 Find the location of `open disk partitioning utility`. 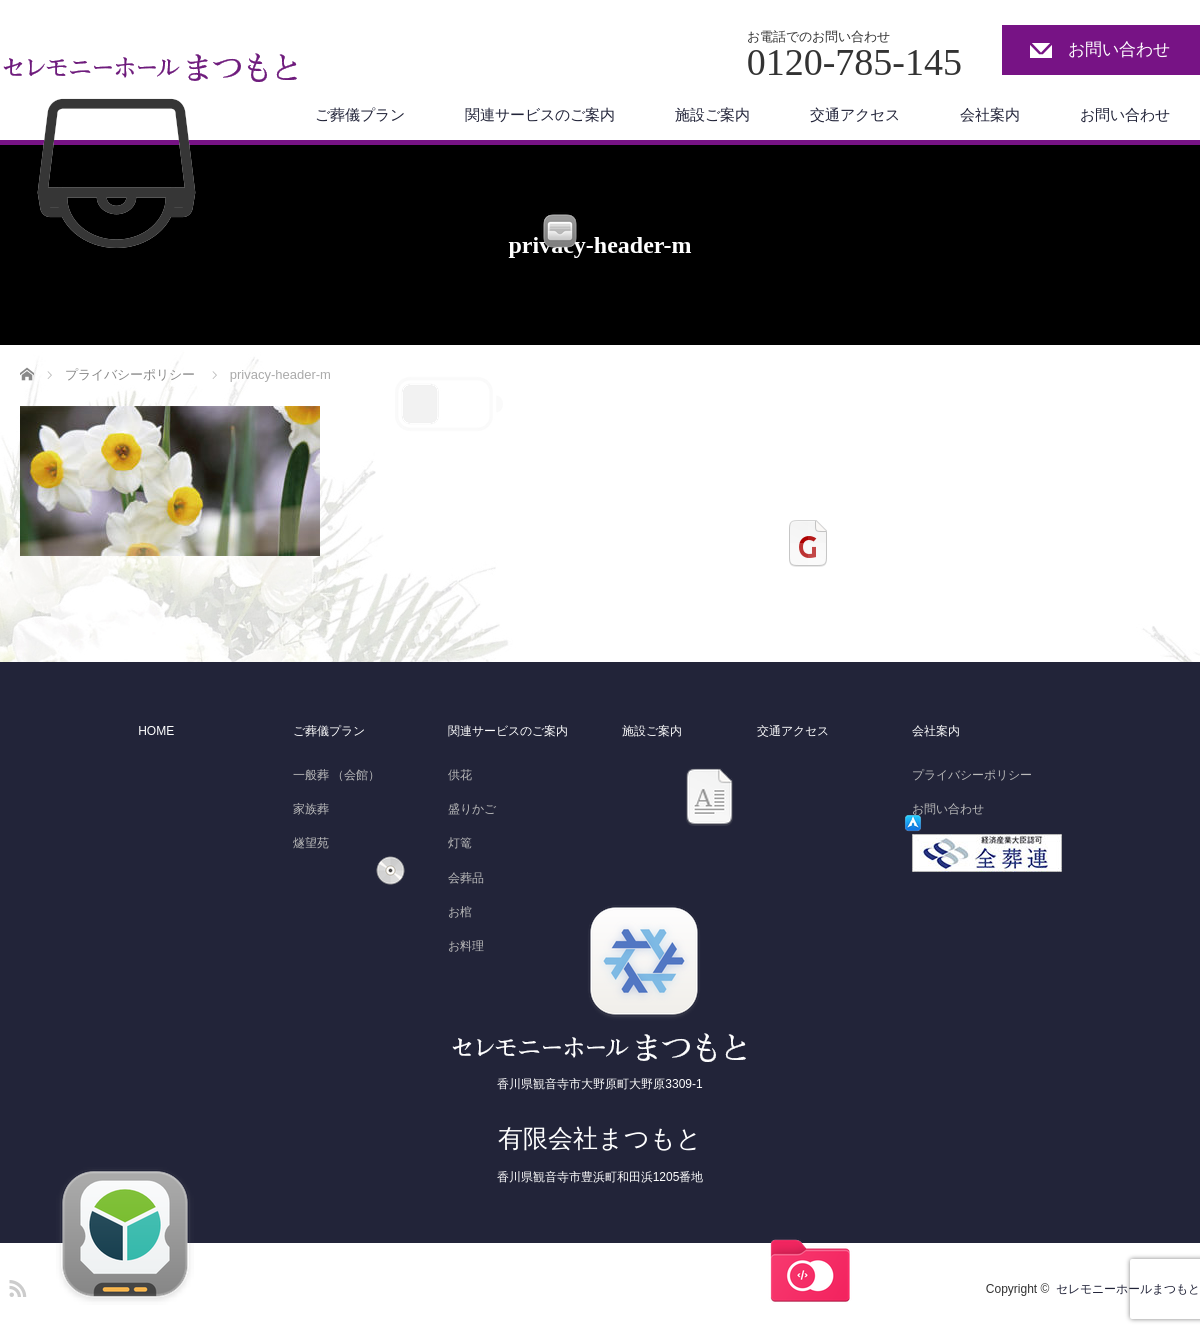

open disk partitioning utility is located at coordinates (125, 1236).